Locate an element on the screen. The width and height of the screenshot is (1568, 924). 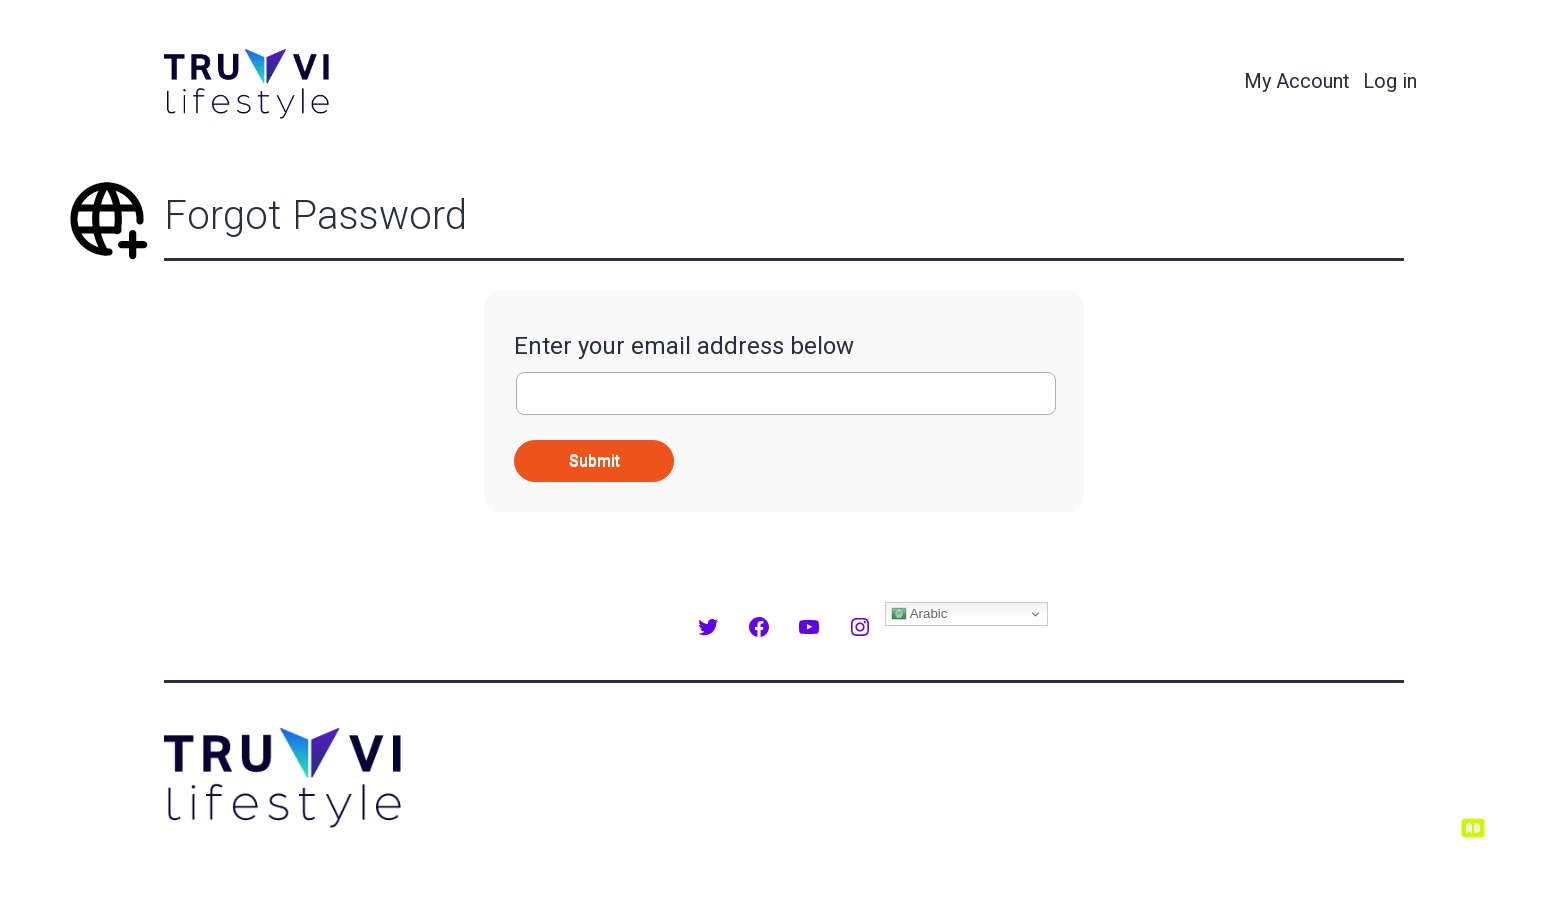
add a new language or region is located at coordinates (107, 219).